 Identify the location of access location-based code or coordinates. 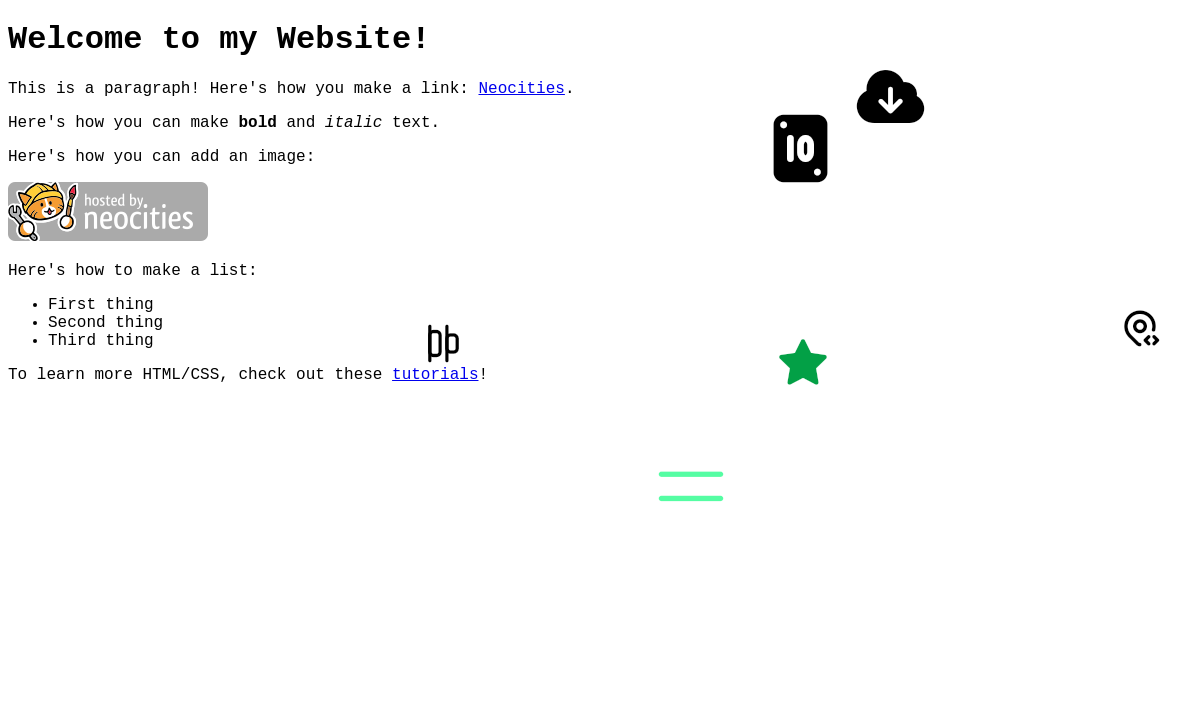
(1140, 328).